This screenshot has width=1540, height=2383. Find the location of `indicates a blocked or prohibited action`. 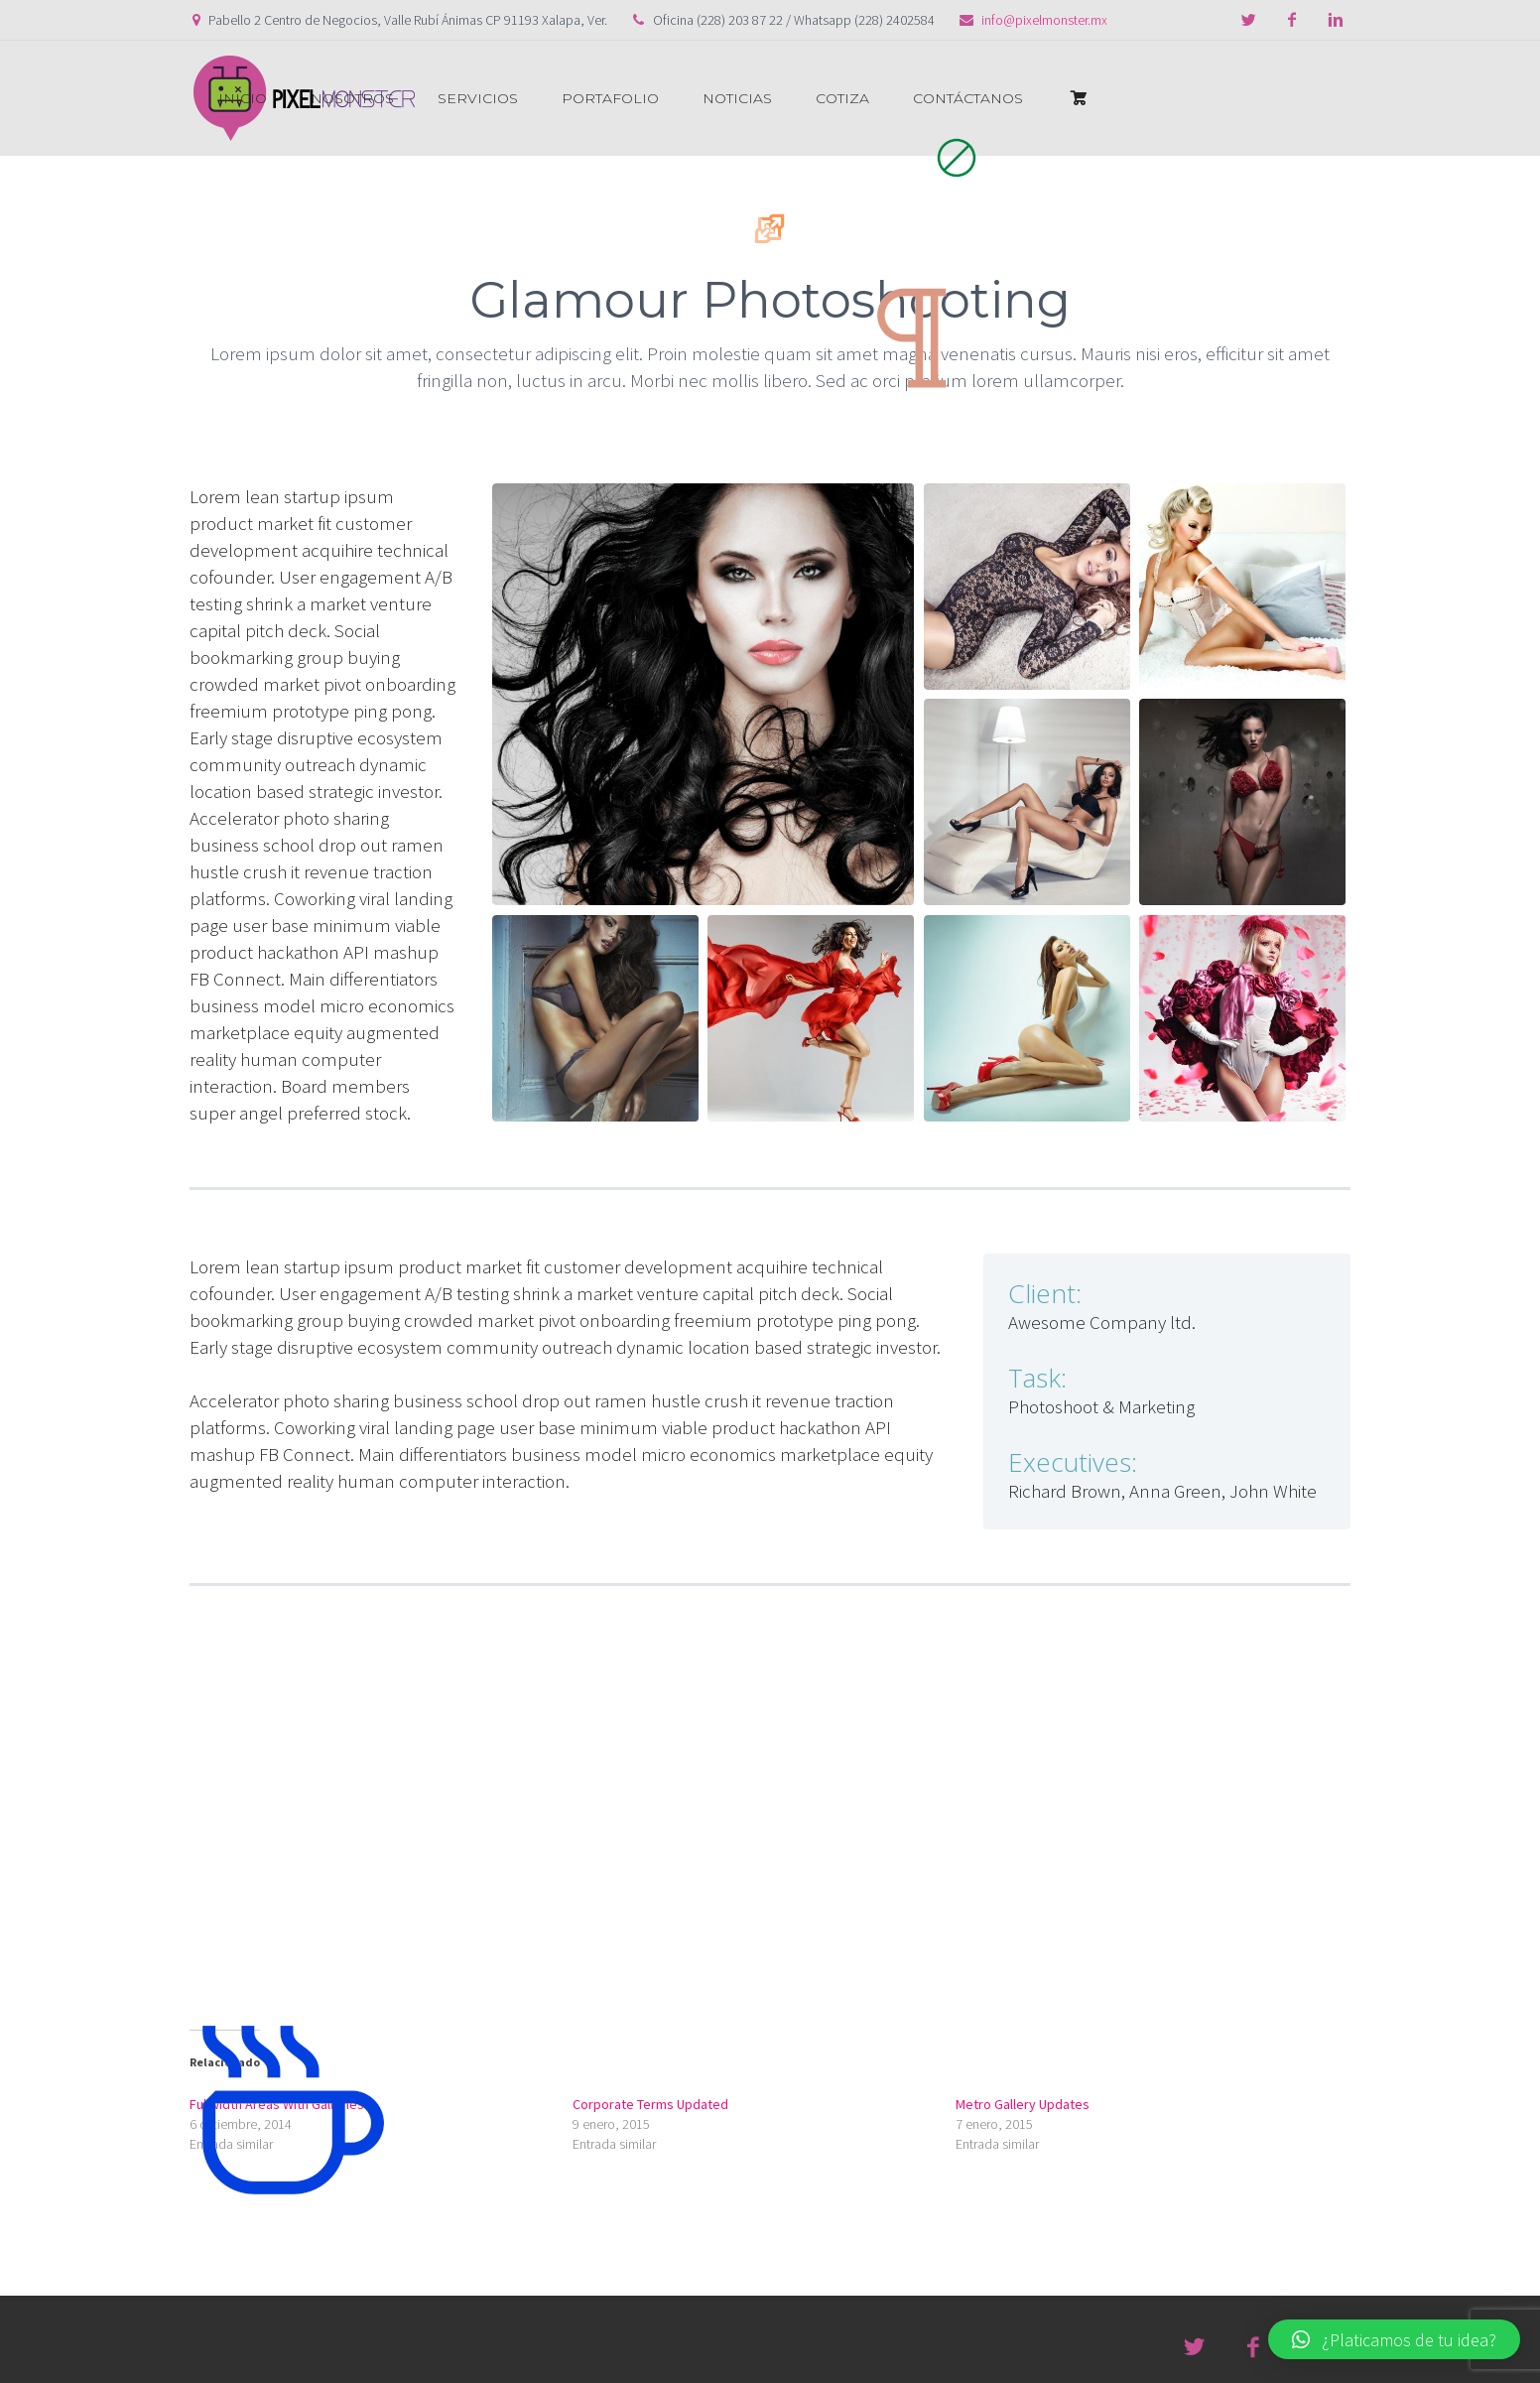

indicates a blocked or prohibited action is located at coordinates (957, 158).